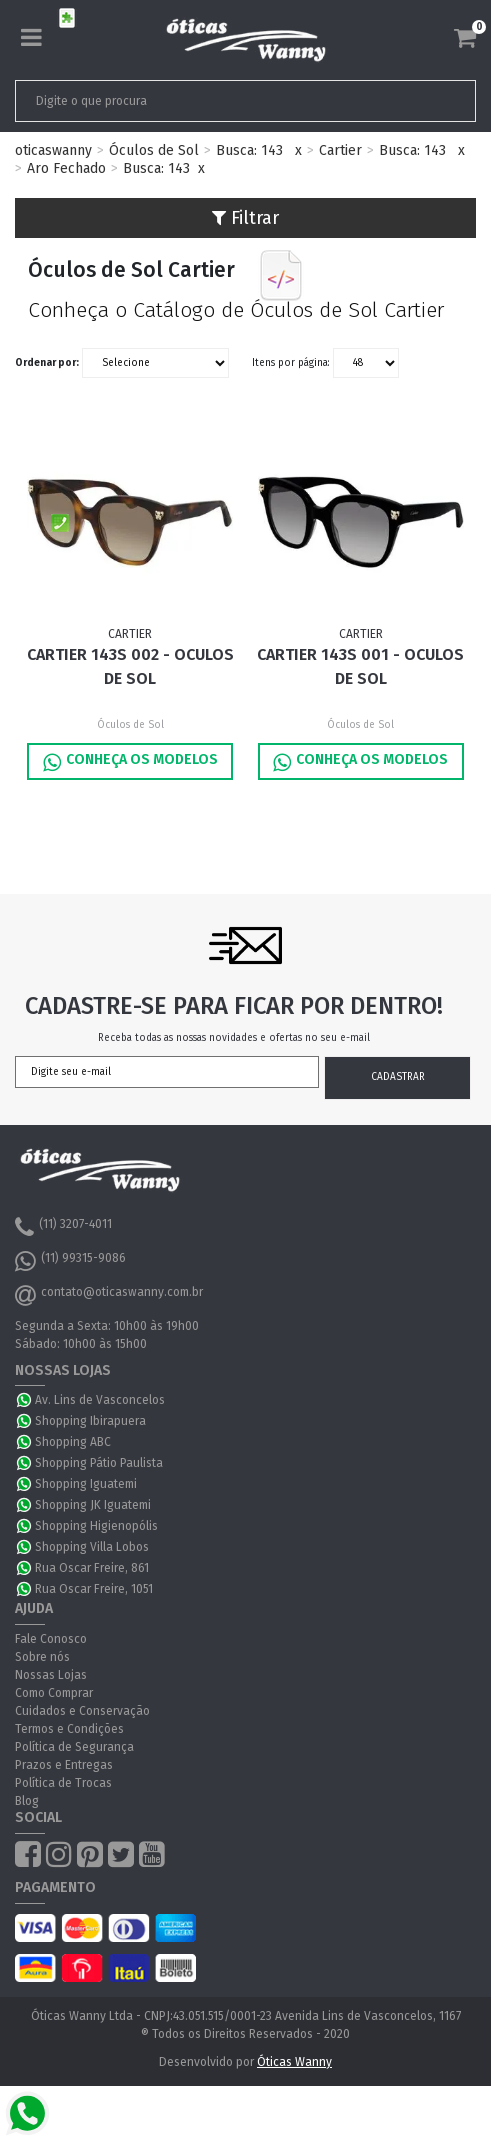 This screenshot has height=2141, width=491. I want to click on open the phone or calls app, so click(60, 523).